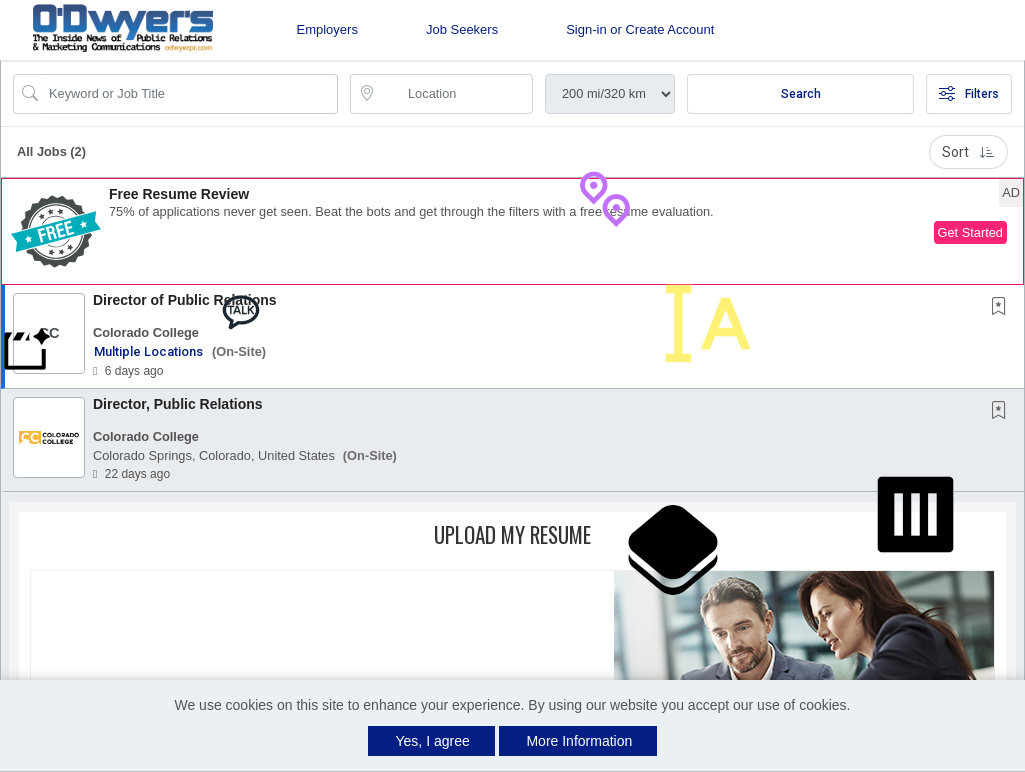  Describe the element at coordinates (25, 351) in the screenshot. I see `generate video content using AI` at that location.